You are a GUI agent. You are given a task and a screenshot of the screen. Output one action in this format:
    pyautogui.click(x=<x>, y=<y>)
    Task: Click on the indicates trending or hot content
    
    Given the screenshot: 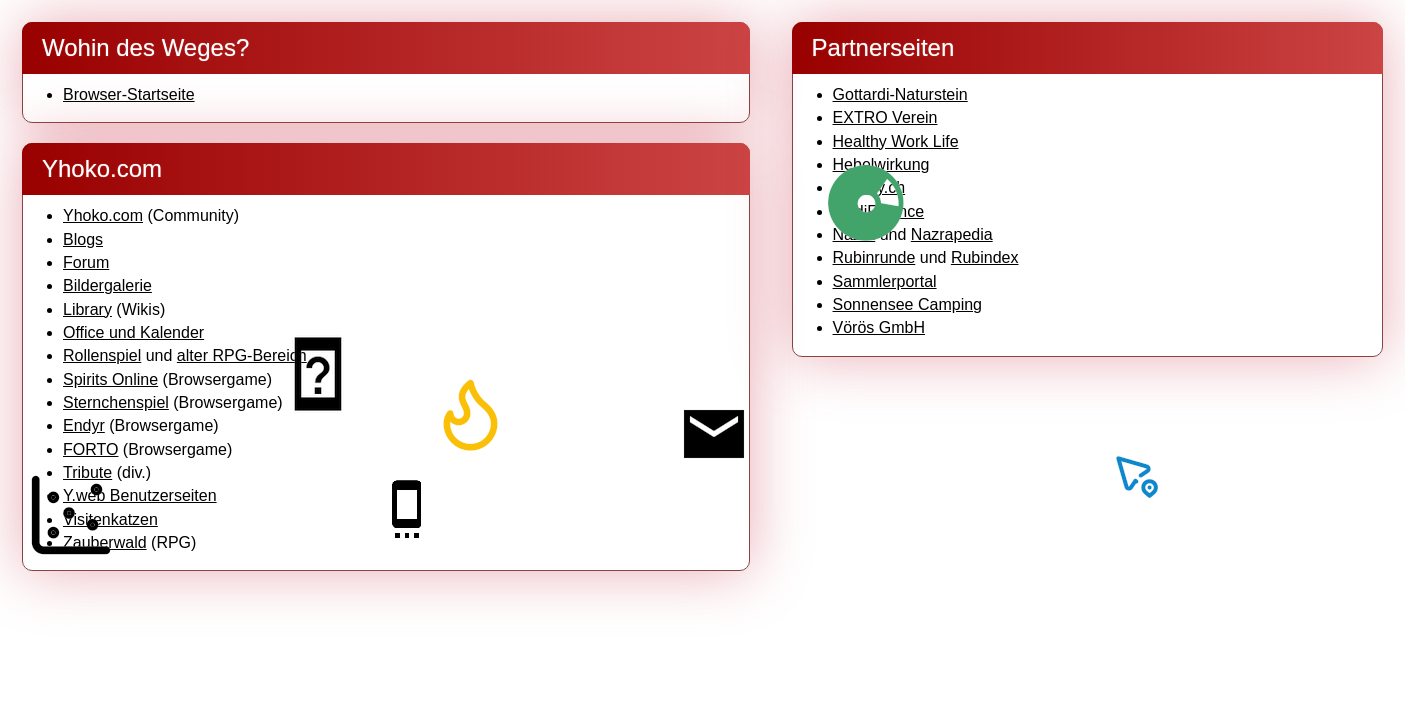 What is the action you would take?
    pyautogui.click(x=470, y=413)
    